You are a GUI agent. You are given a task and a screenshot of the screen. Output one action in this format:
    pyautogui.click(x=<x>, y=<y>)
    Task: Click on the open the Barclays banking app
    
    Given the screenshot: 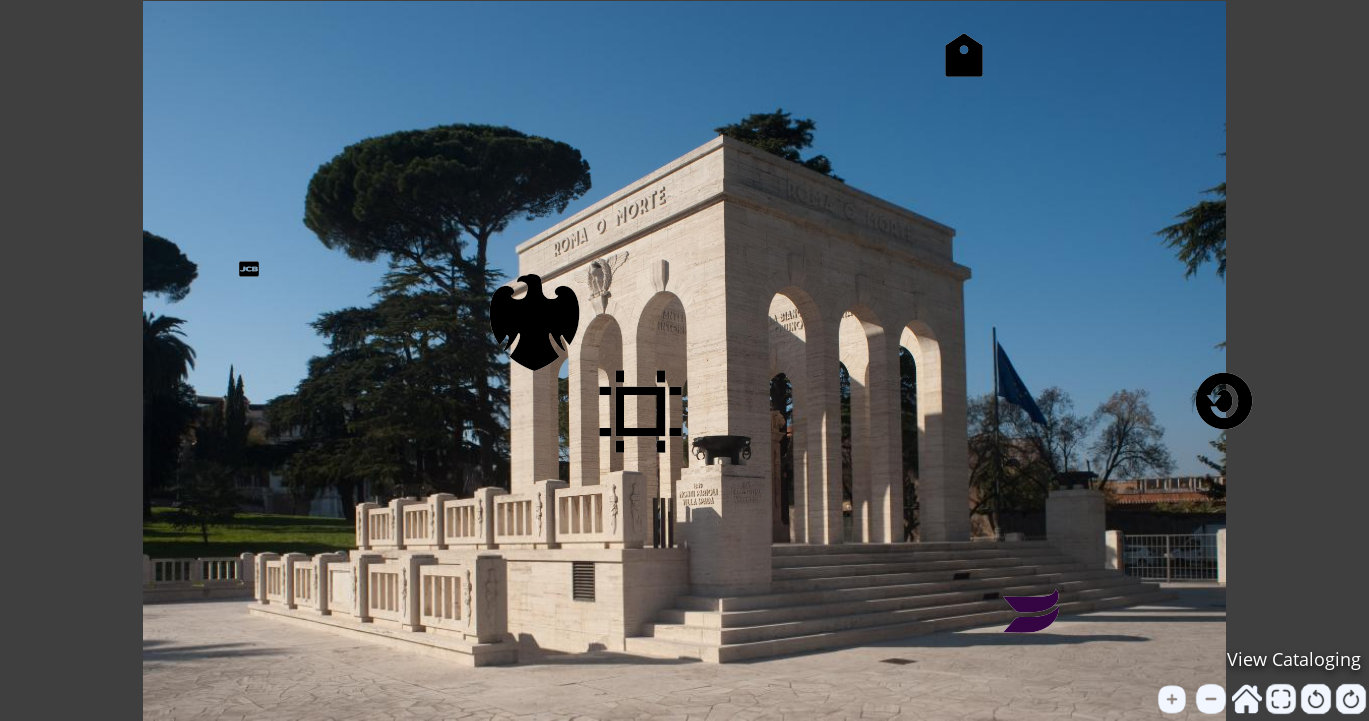 What is the action you would take?
    pyautogui.click(x=534, y=322)
    